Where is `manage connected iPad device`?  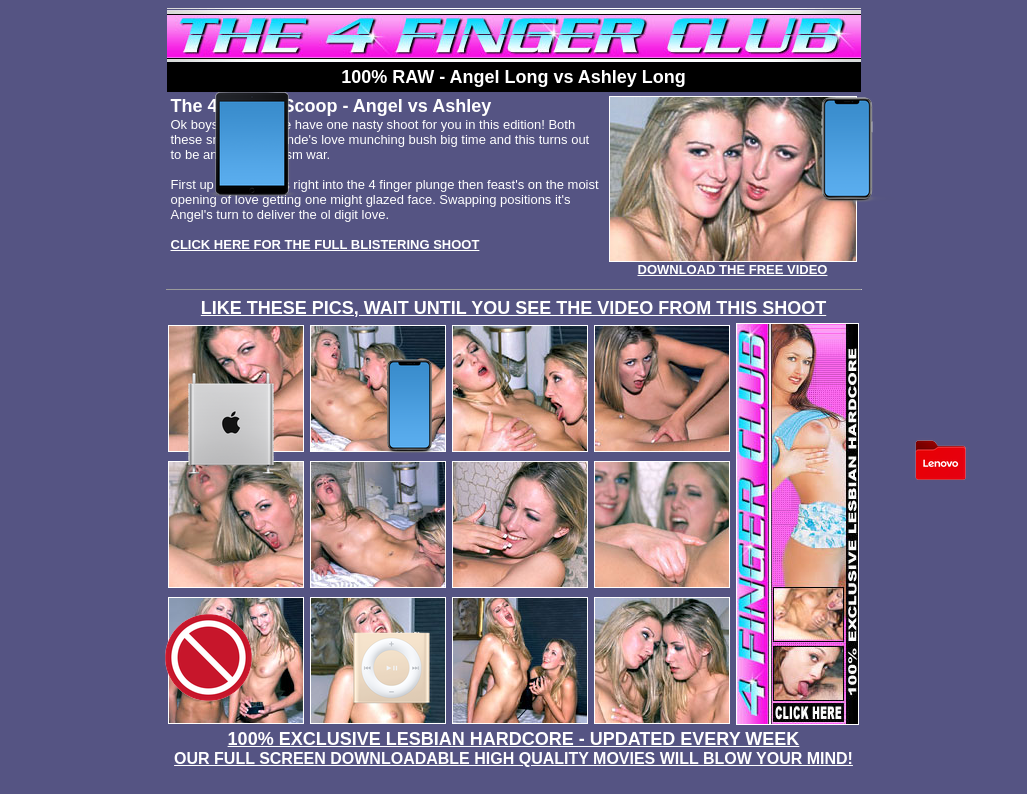 manage connected iPad device is located at coordinates (252, 143).